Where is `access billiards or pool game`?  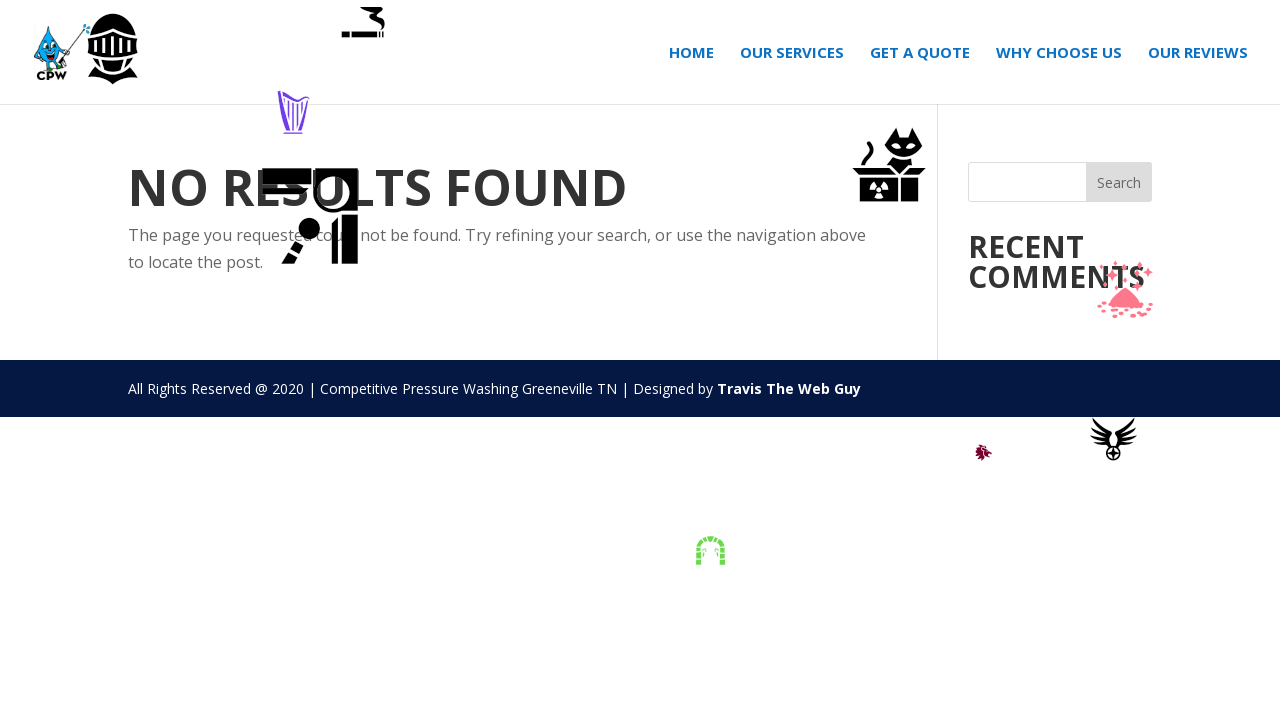
access billiards or pool game is located at coordinates (310, 216).